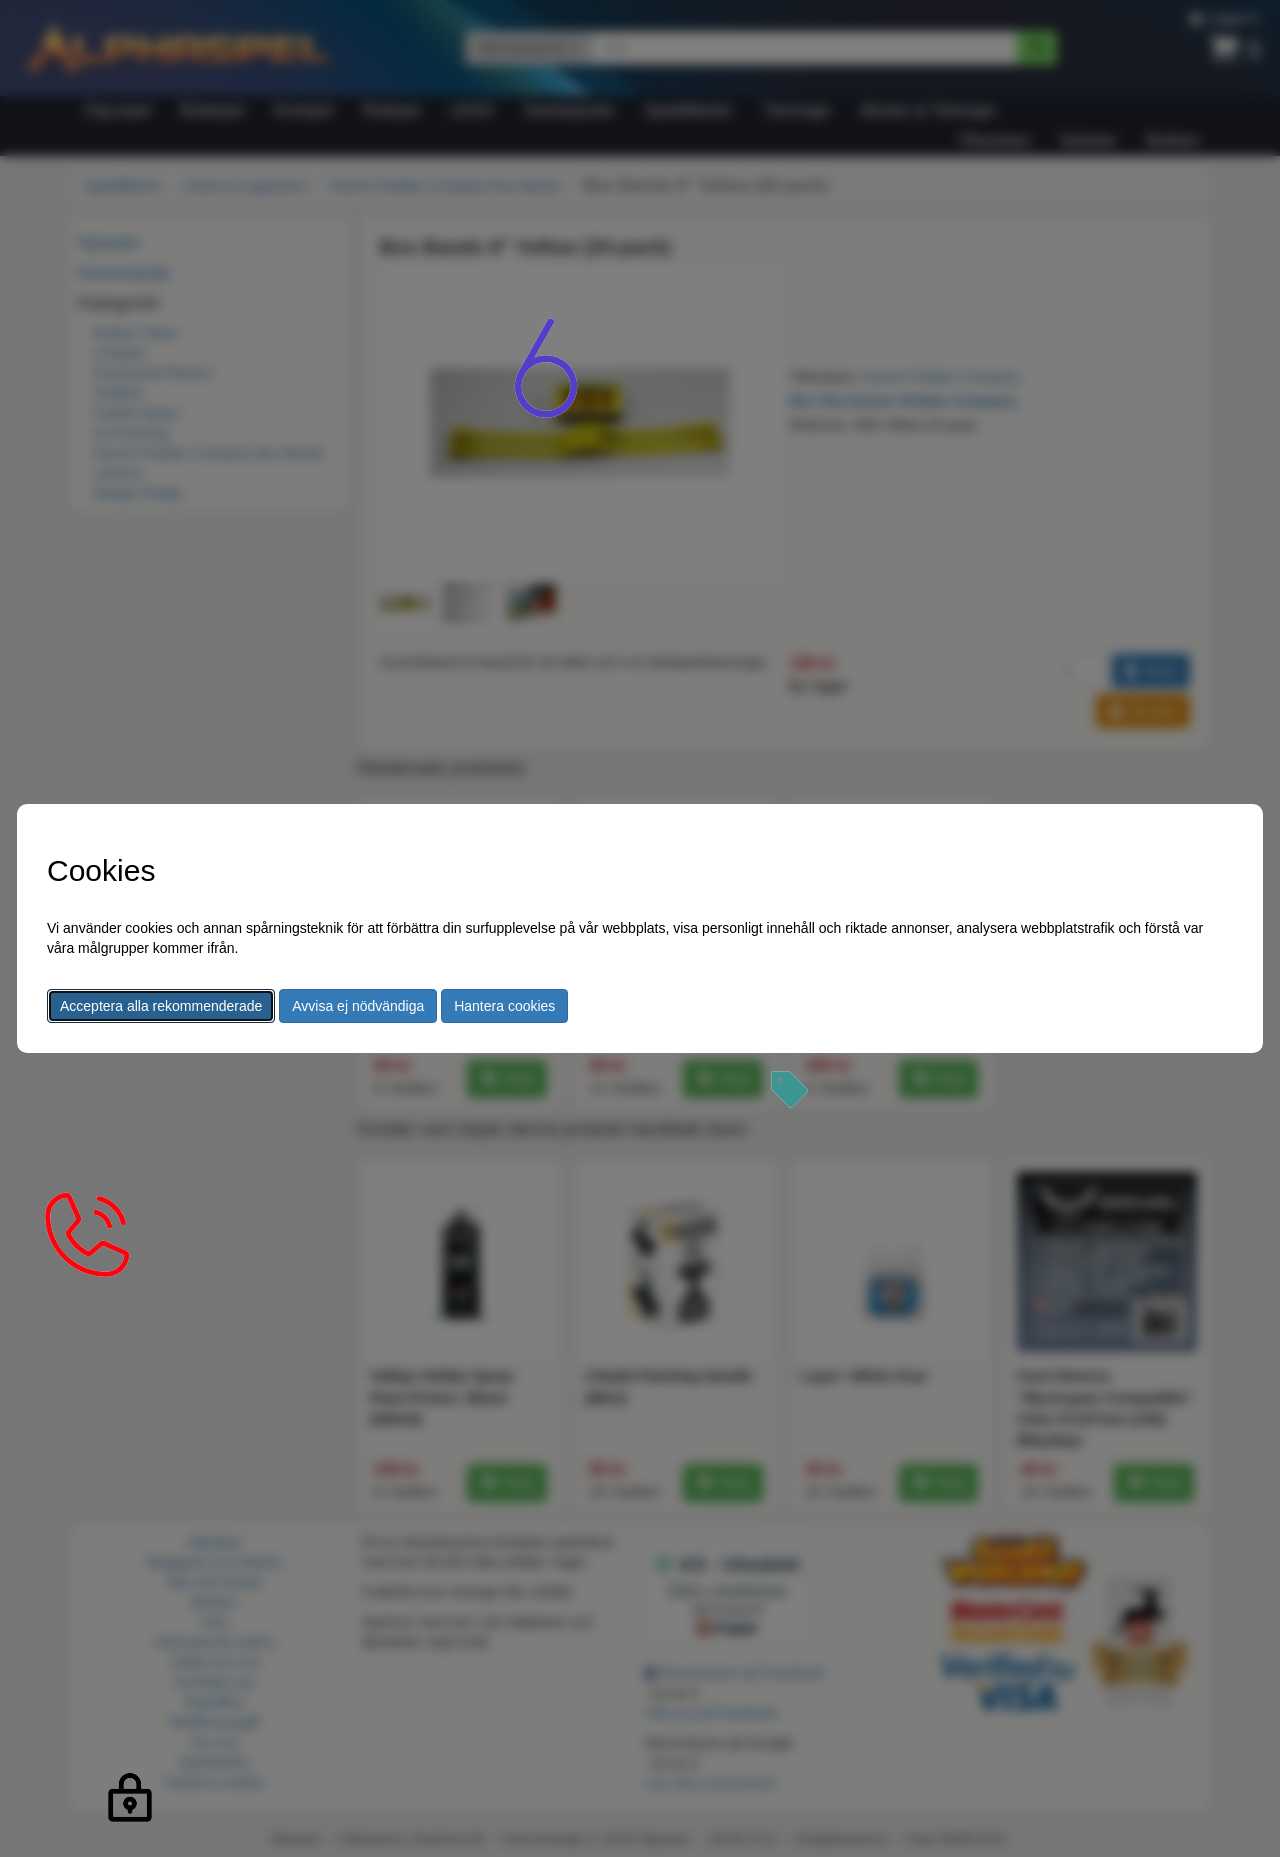 The width and height of the screenshot is (1280, 1857). Describe the element at coordinates (89, 1233) in the screenshot. I see `make a phone call` at that location.